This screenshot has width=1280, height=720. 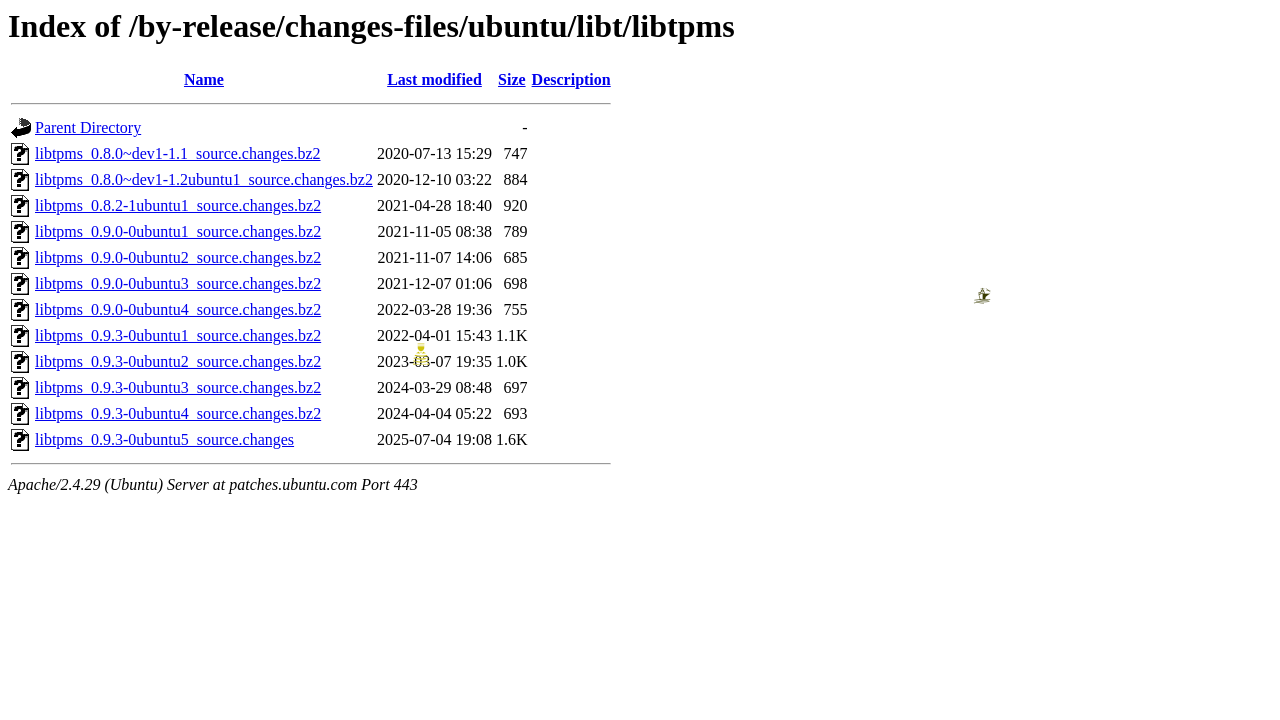 What do you see at coordinates (982, 296) in the screenshot?
I see `aircraft carrier unit in a strategy game` at bounding box center [982, 296].